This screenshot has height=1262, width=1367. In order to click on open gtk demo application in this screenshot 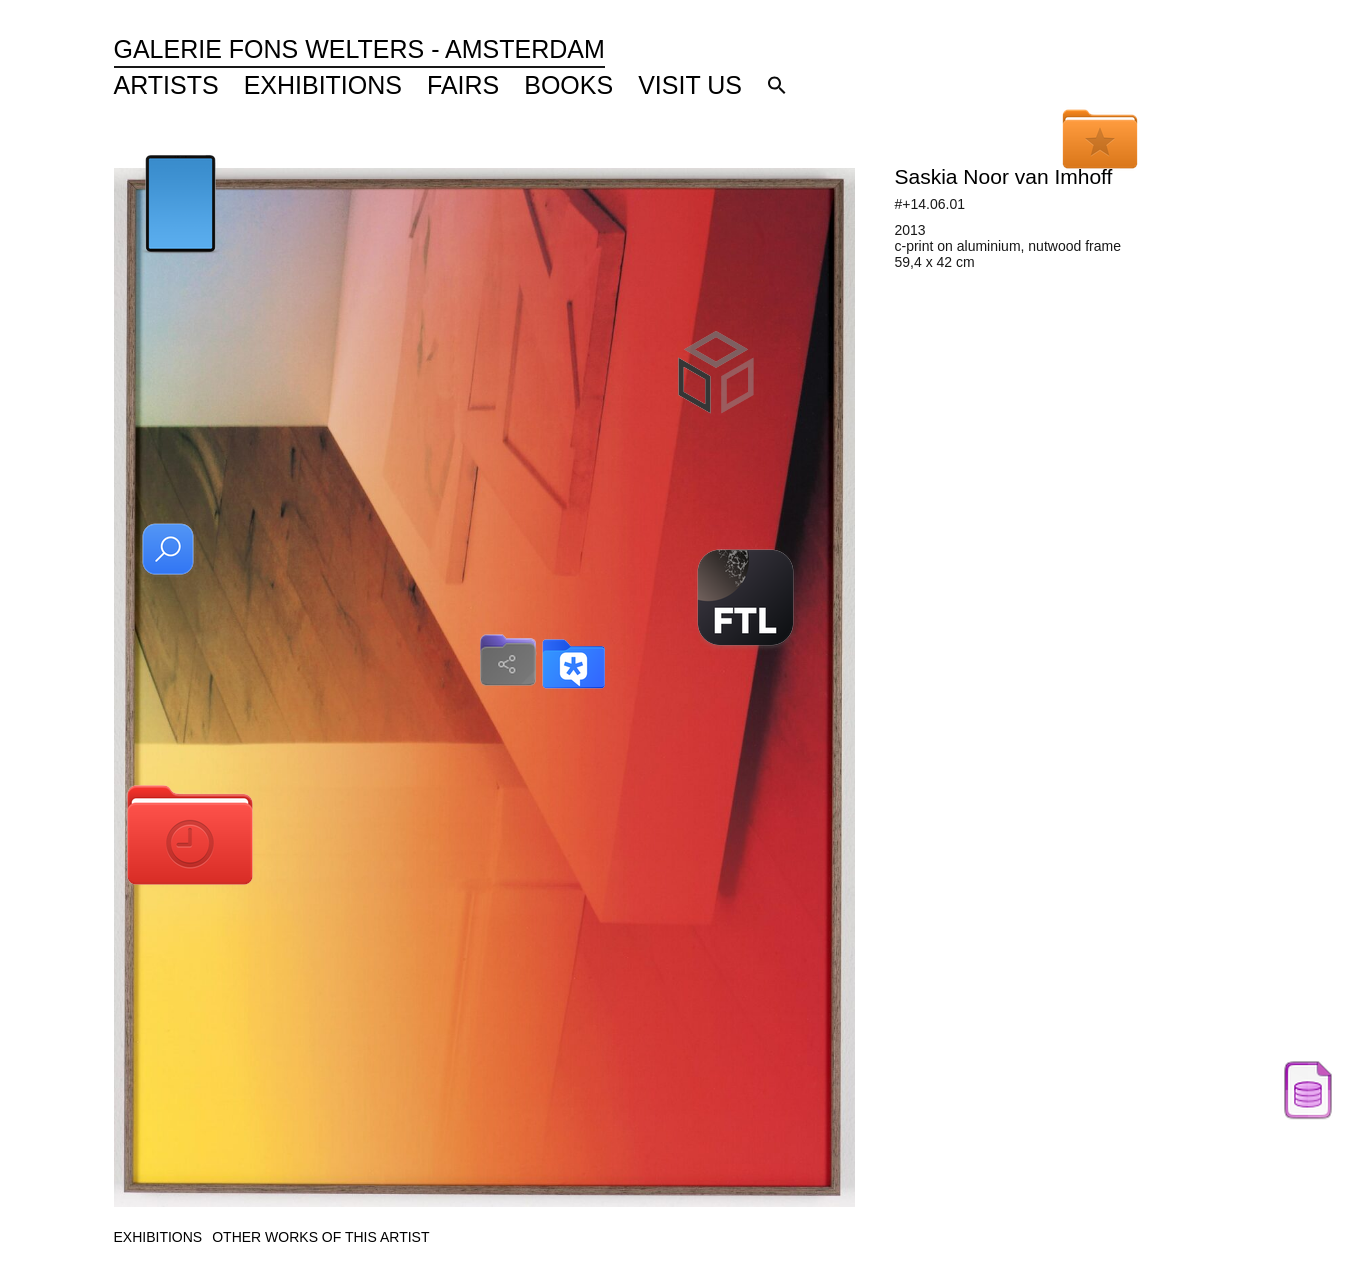, I will do `click(716, 374)`.